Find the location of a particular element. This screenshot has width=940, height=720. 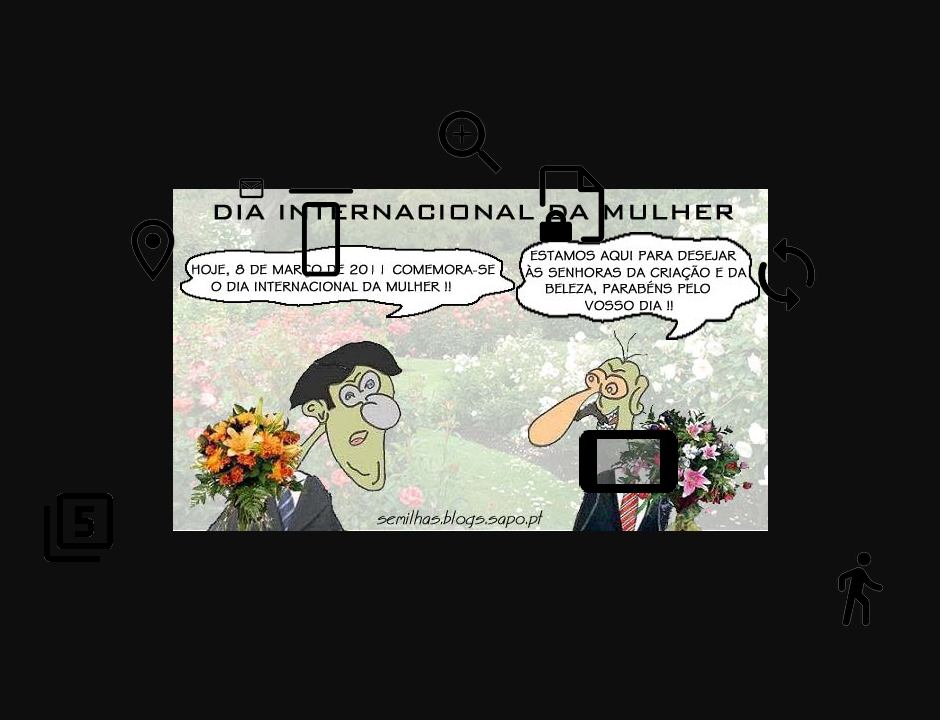

align object to top edge is located at coordinates (321, 231).